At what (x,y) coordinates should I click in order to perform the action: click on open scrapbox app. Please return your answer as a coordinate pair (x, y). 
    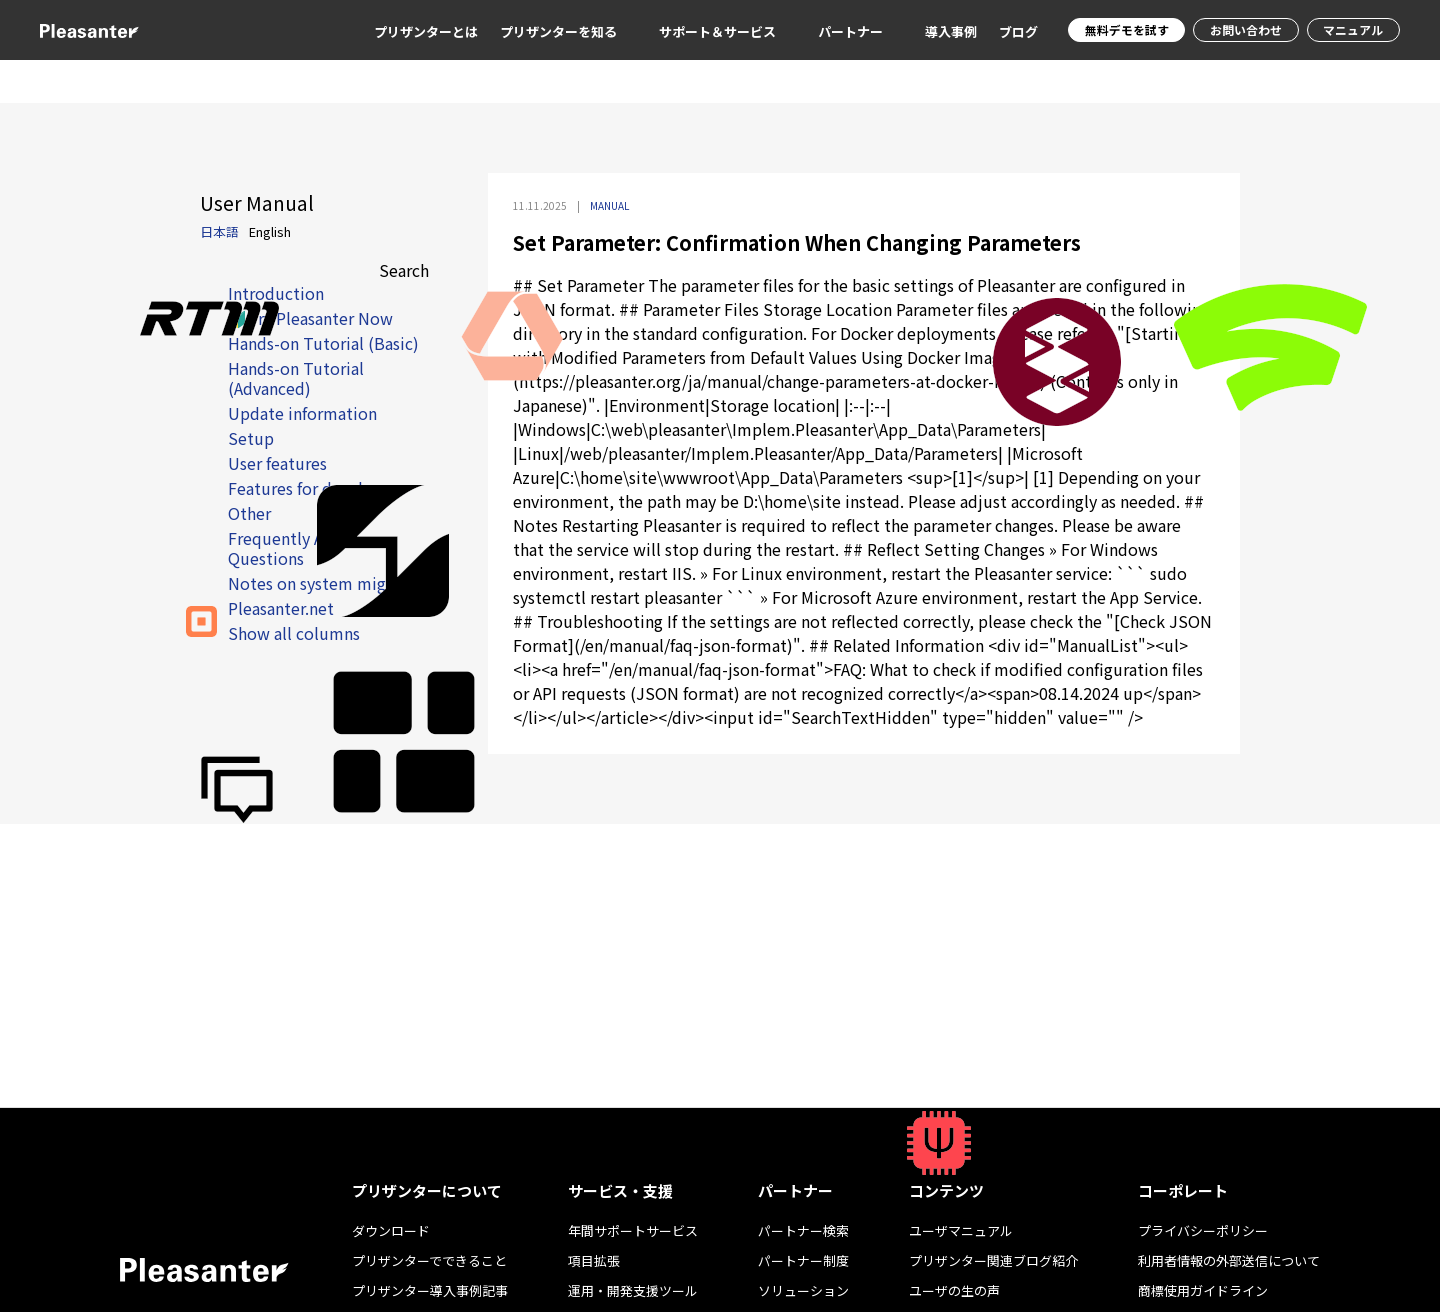
    Looking at the image, I should click on (1057, 362).